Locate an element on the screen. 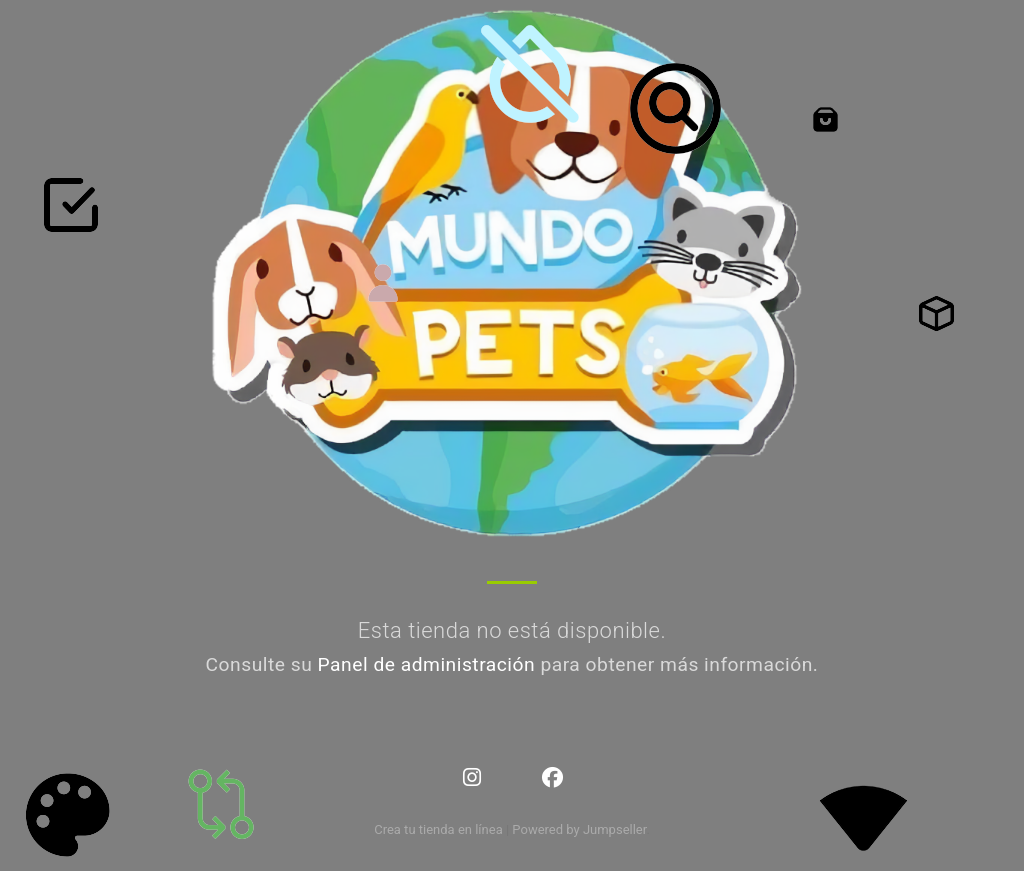 The width and height of the screenshot is (1024, 871). open color picker or theme settings is located at coordinates (68, 815).